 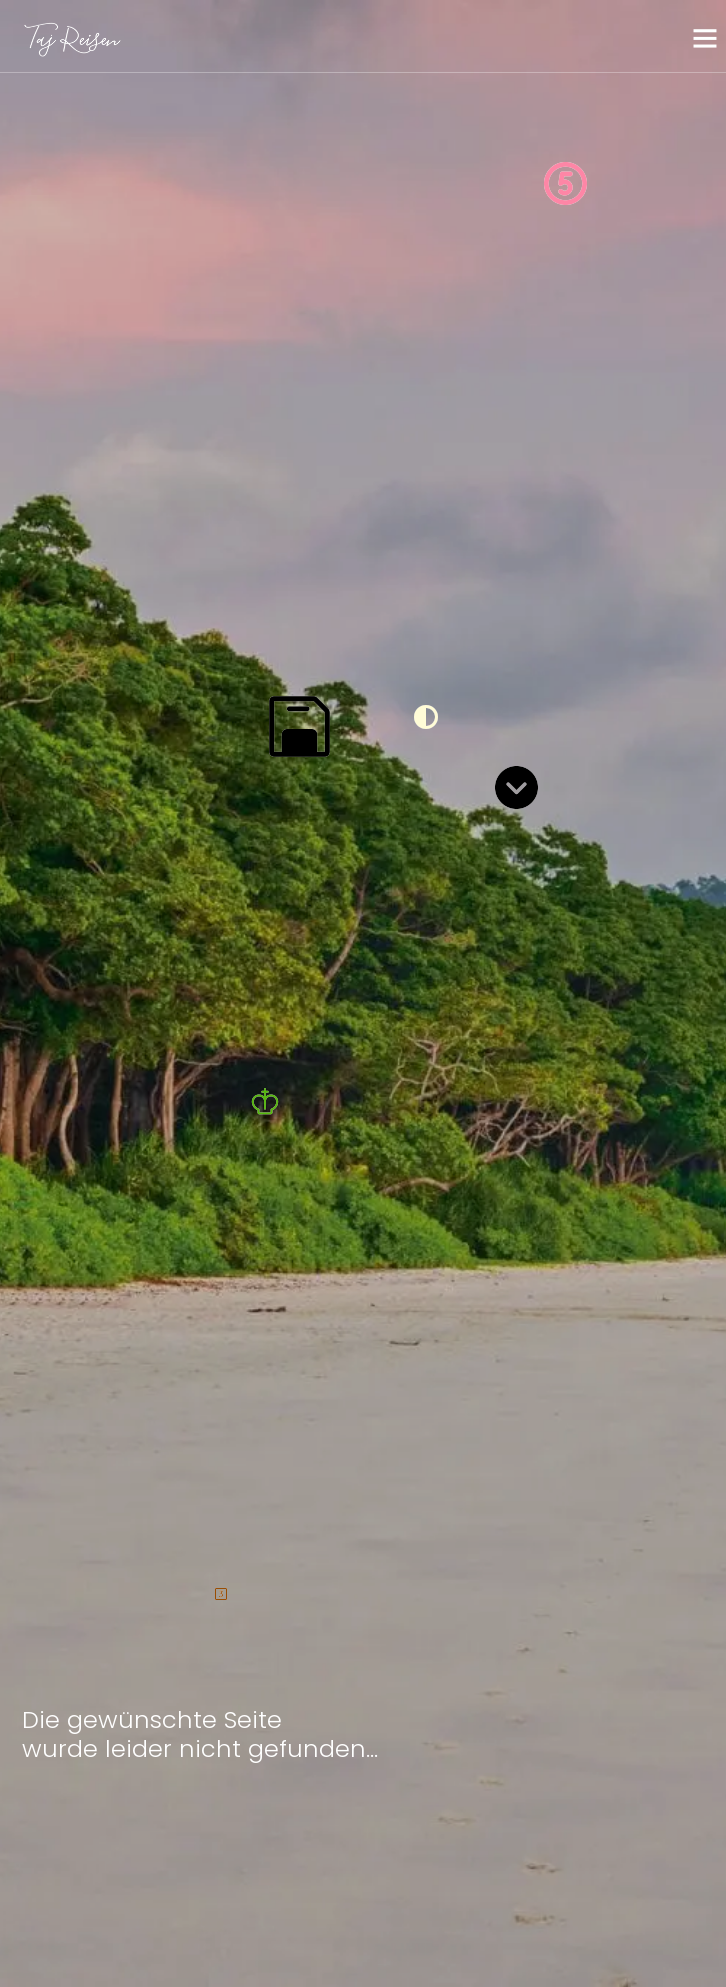 I want to click on indicates step five in a numbered sequence, so click(x=565, y=183).